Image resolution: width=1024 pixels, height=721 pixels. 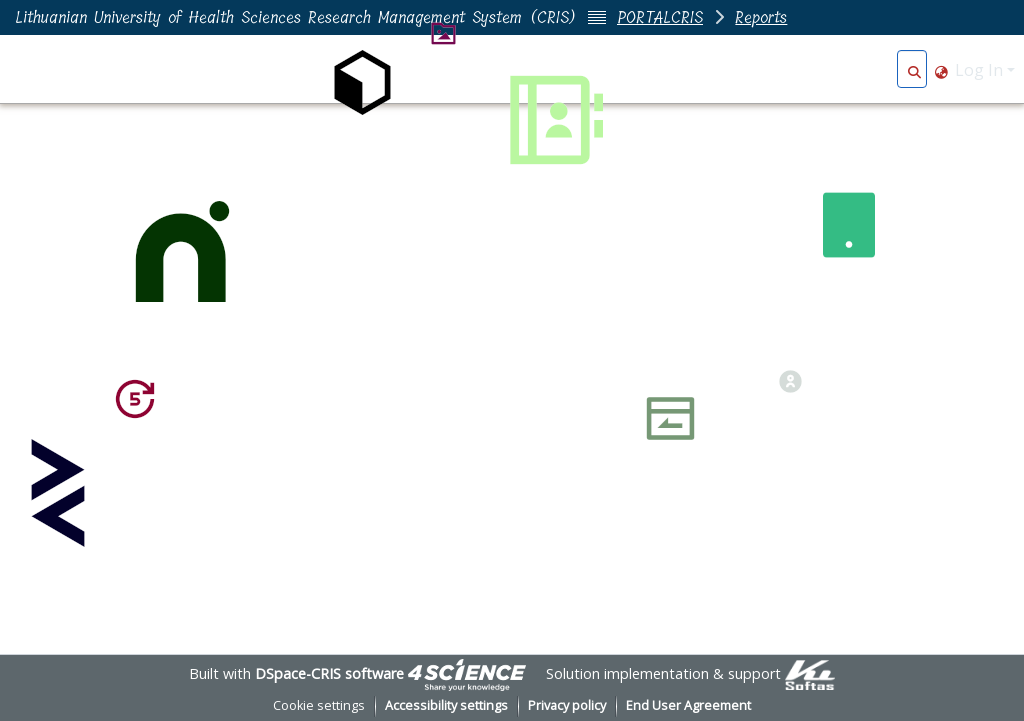 I want to click on switch to tablet view or layout, so click(x=849, y=225).